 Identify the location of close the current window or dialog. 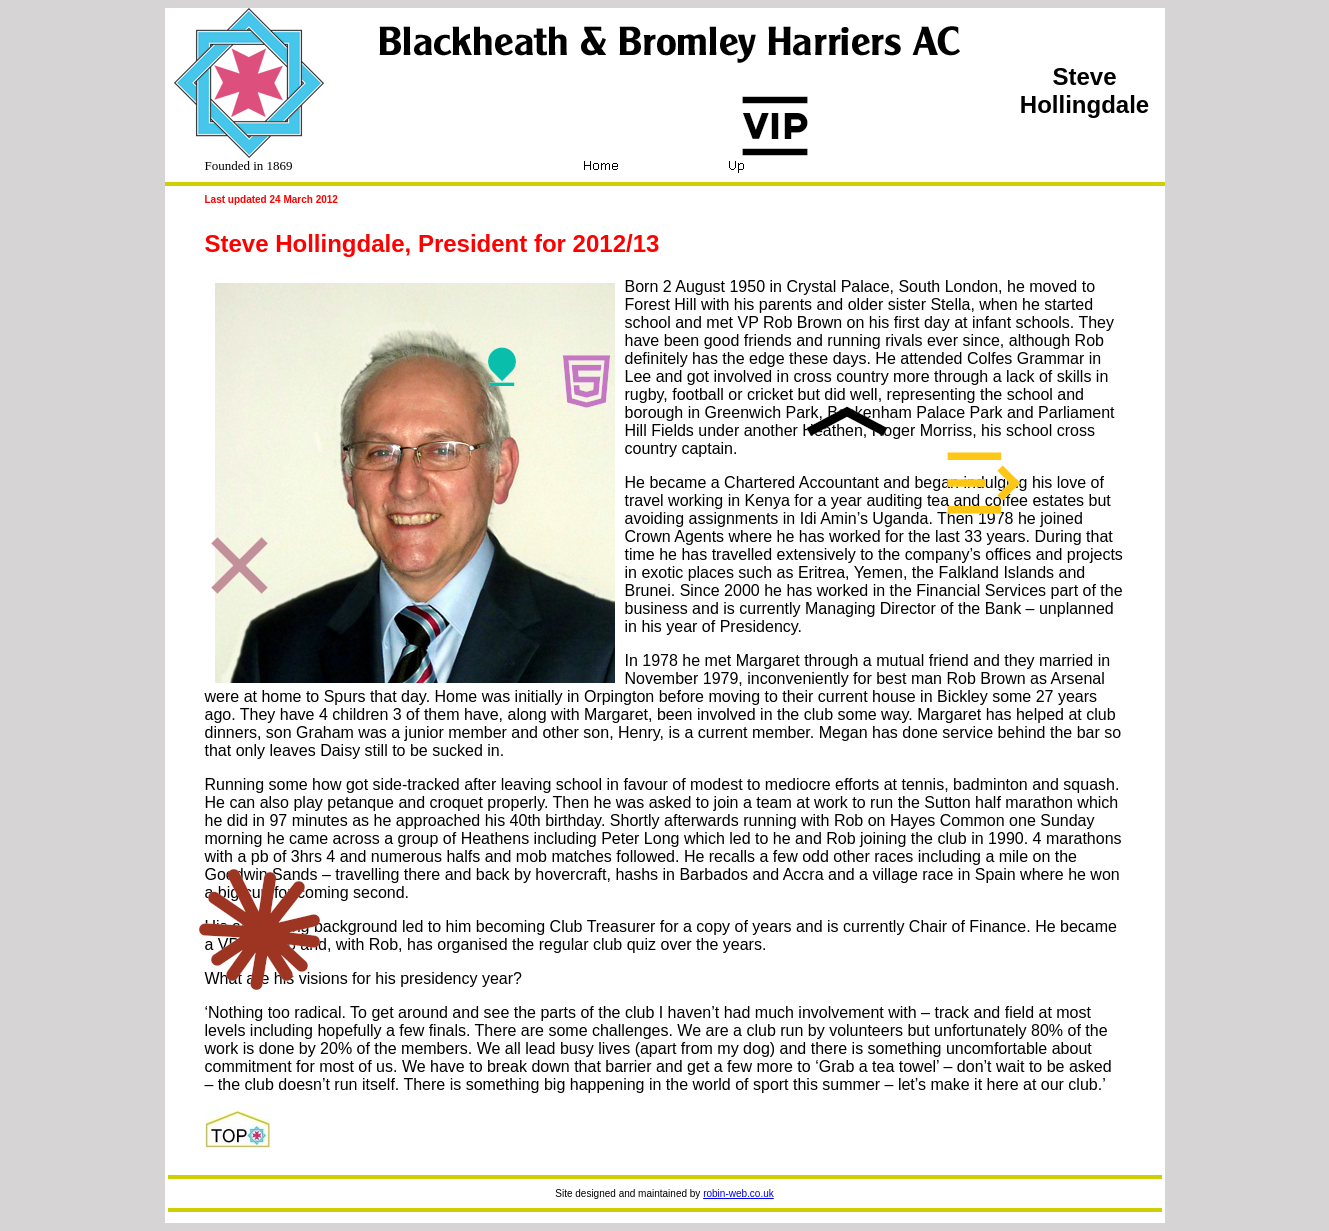
(239, 565).